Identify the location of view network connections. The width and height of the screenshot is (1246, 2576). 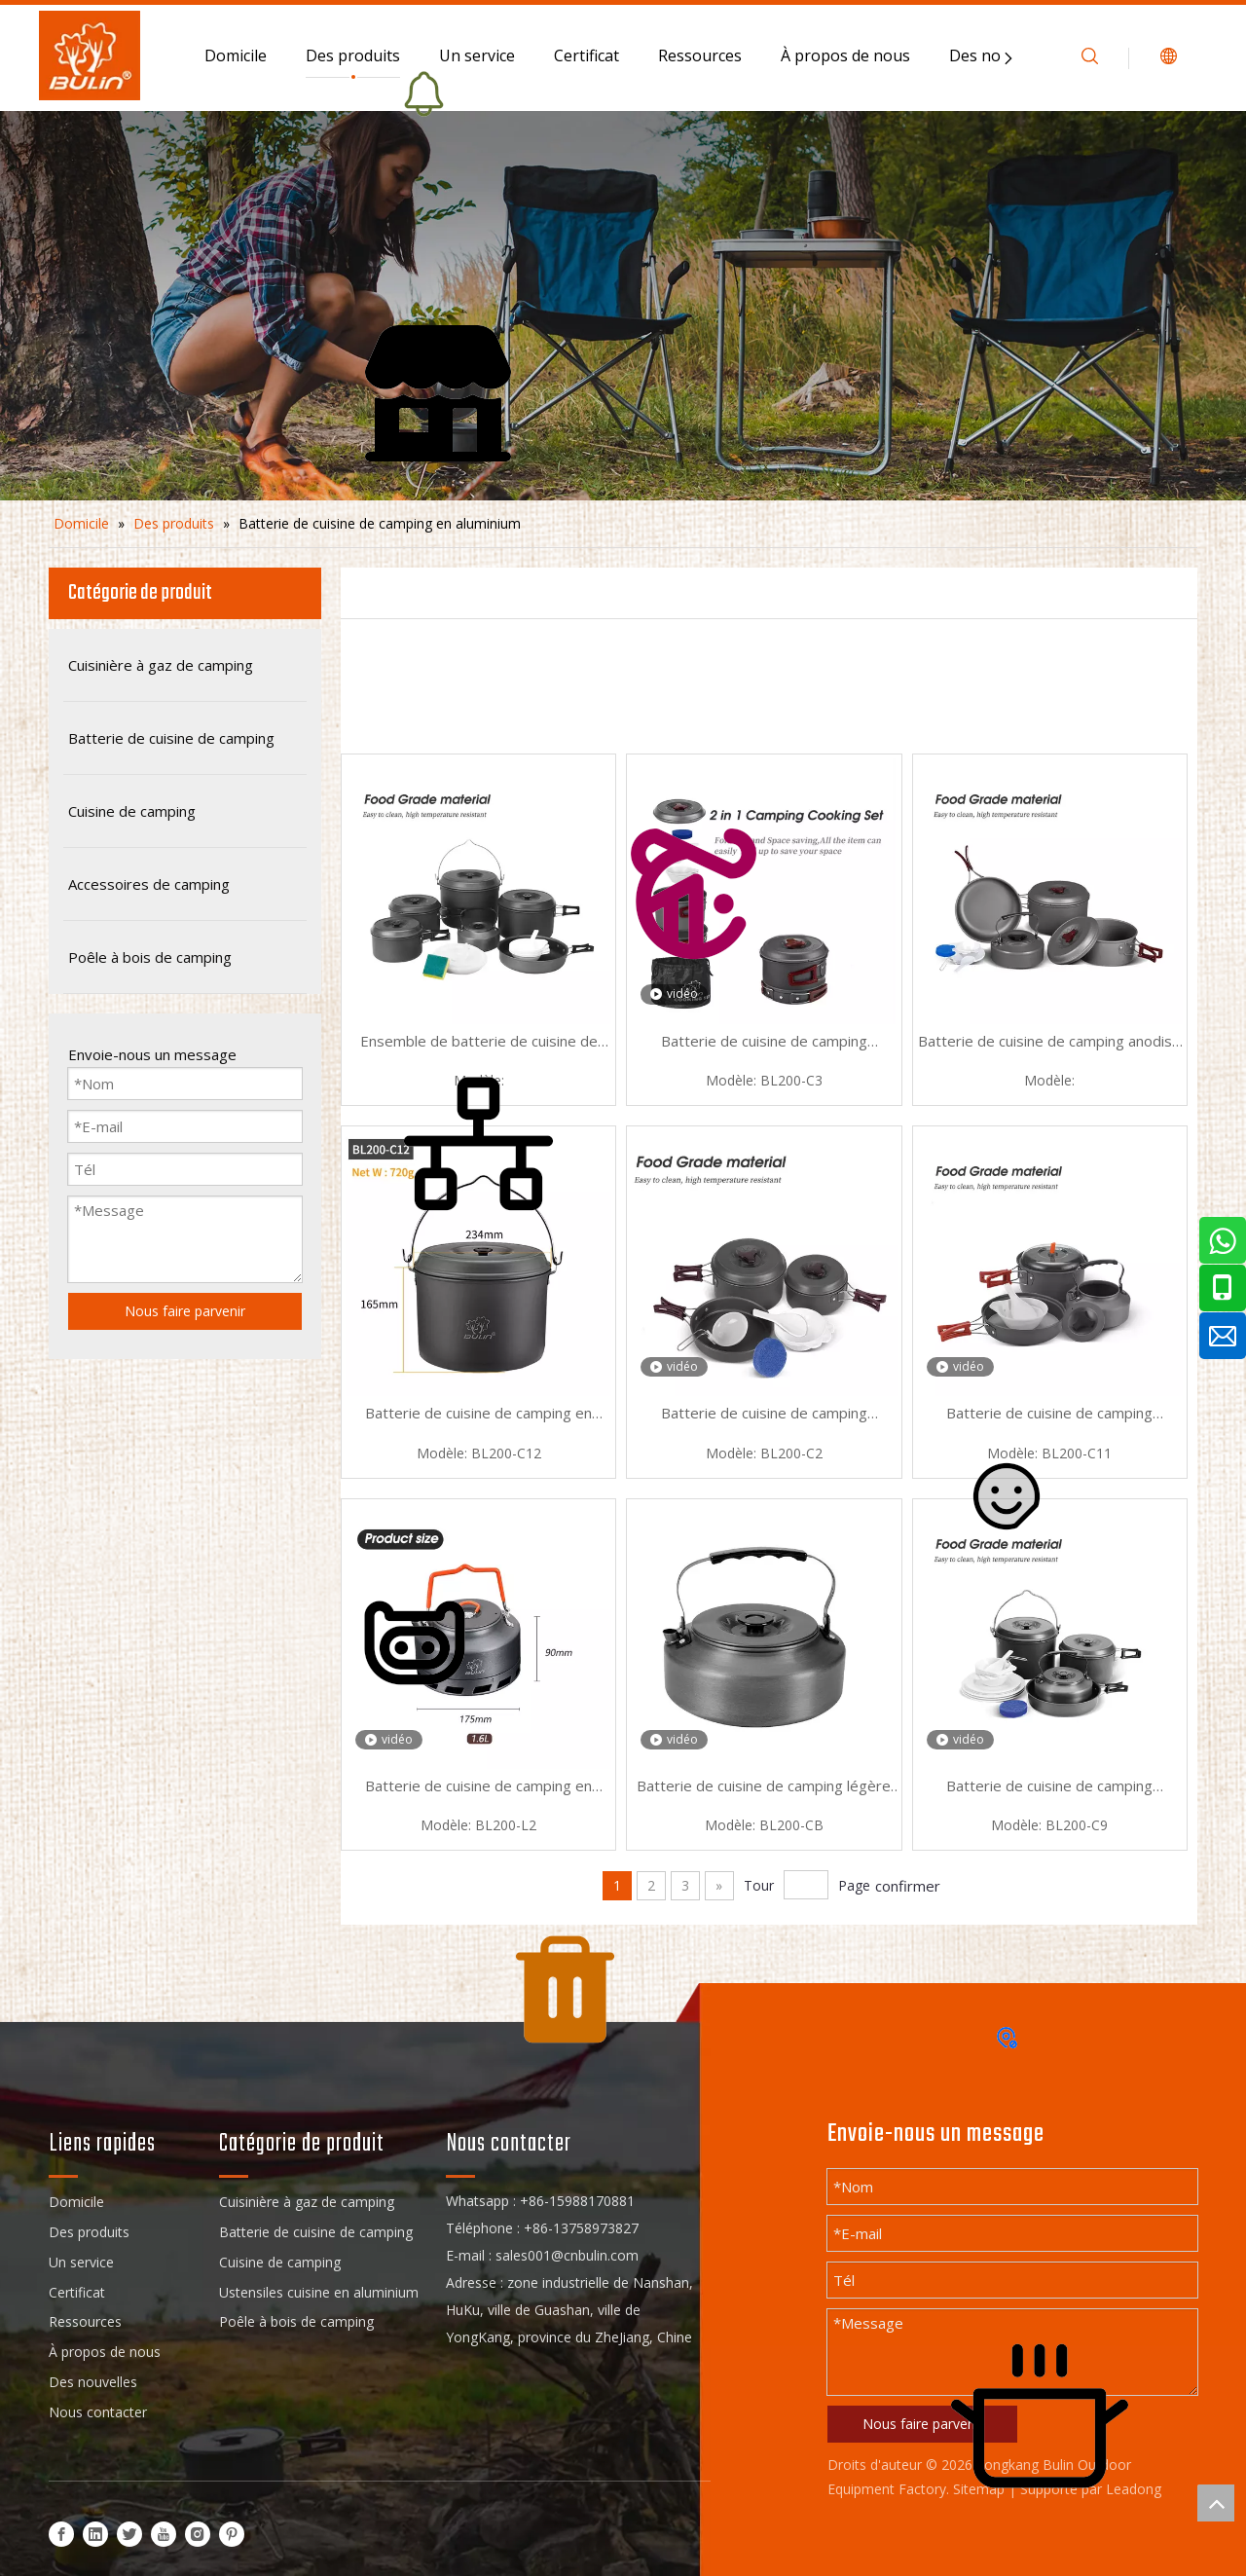
(478, 1146).